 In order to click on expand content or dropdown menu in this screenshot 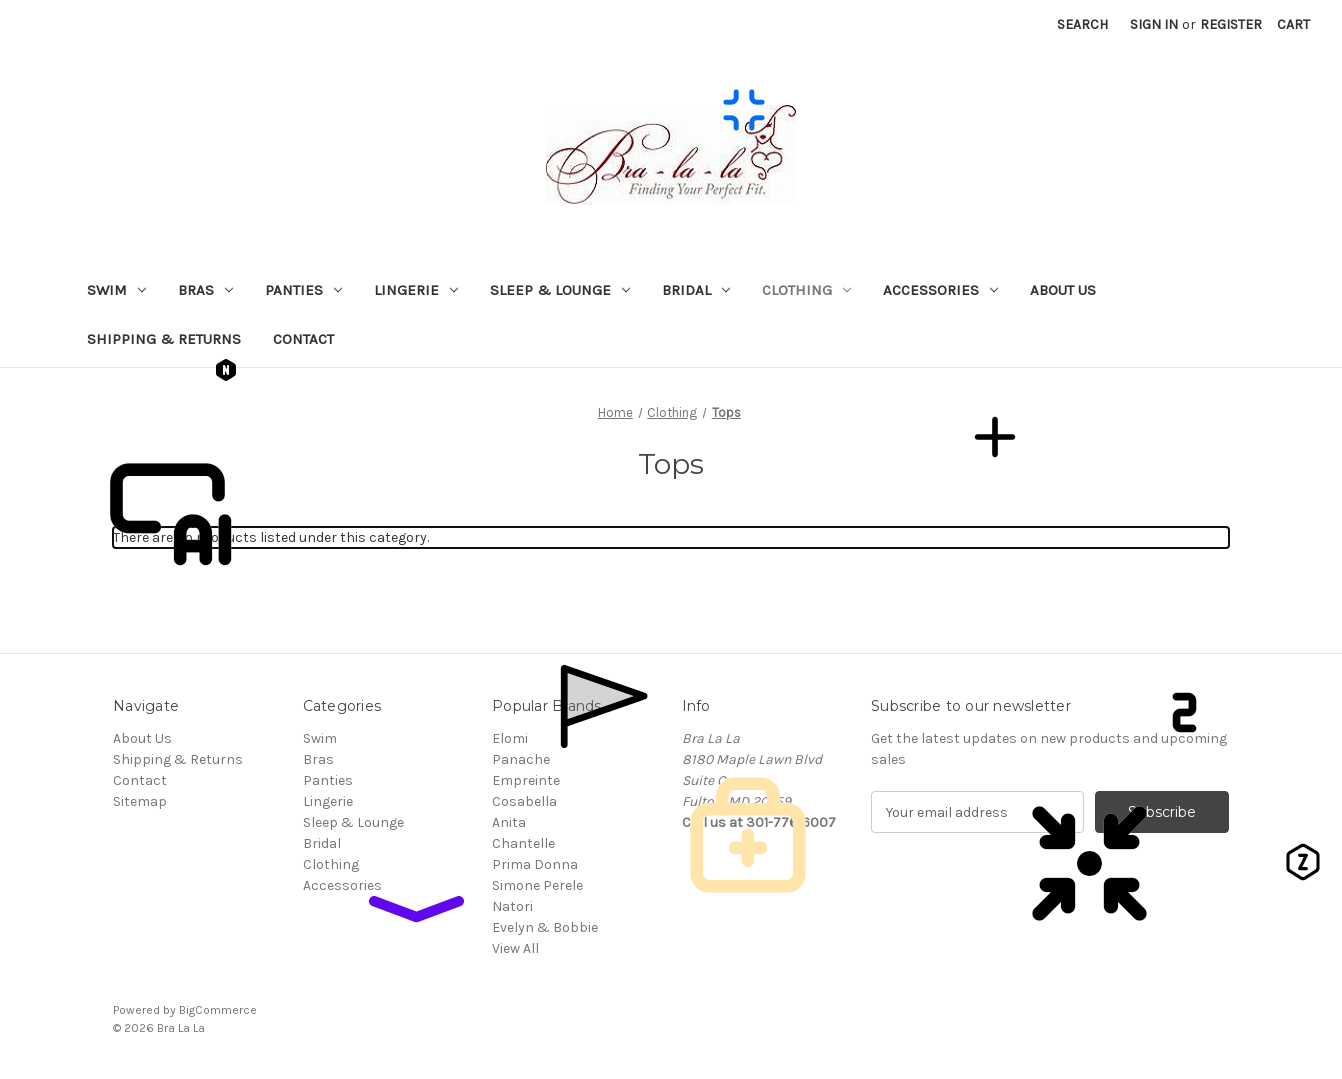, I will do `click(416, 906)`.